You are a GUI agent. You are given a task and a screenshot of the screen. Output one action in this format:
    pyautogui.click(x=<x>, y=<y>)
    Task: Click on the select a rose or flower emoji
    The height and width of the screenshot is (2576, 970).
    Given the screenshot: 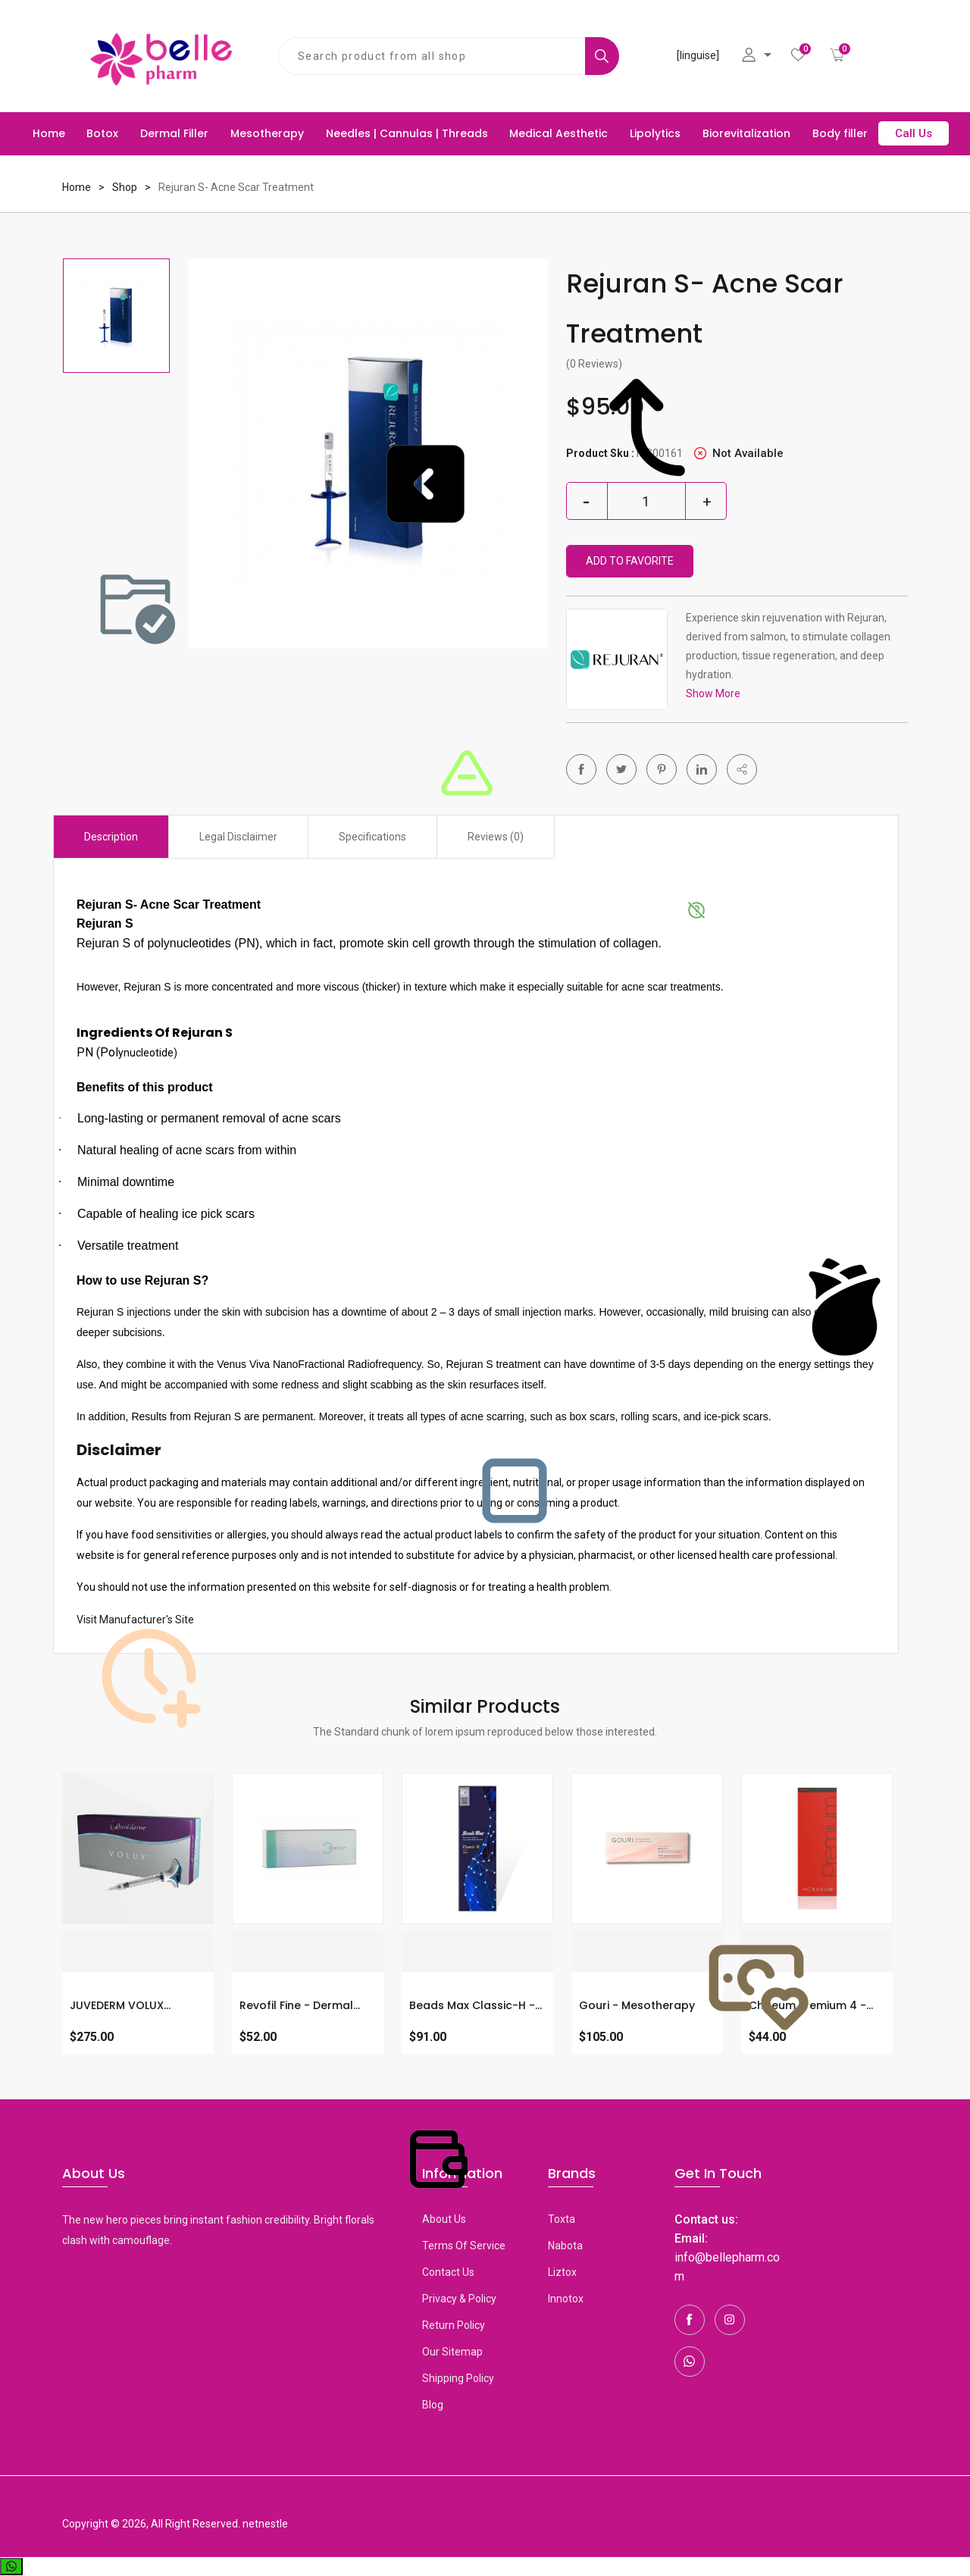 What is the action you would take?
    pyautogui.click(x=844, y=1307)
    